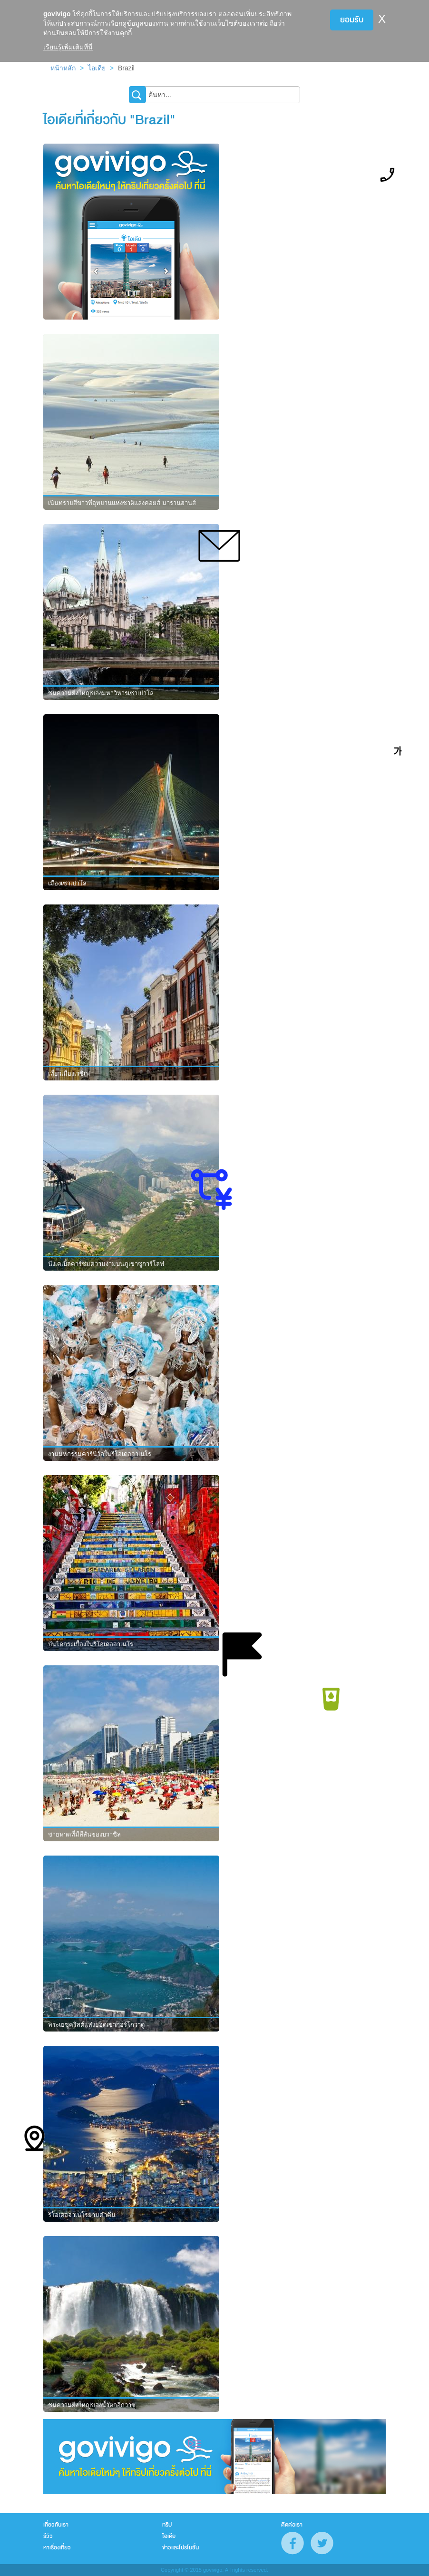  What do you see at coordinates (331, 1699) in the screenshot?
I see `track water intake or hydration` at bounding box center [331, 1699].